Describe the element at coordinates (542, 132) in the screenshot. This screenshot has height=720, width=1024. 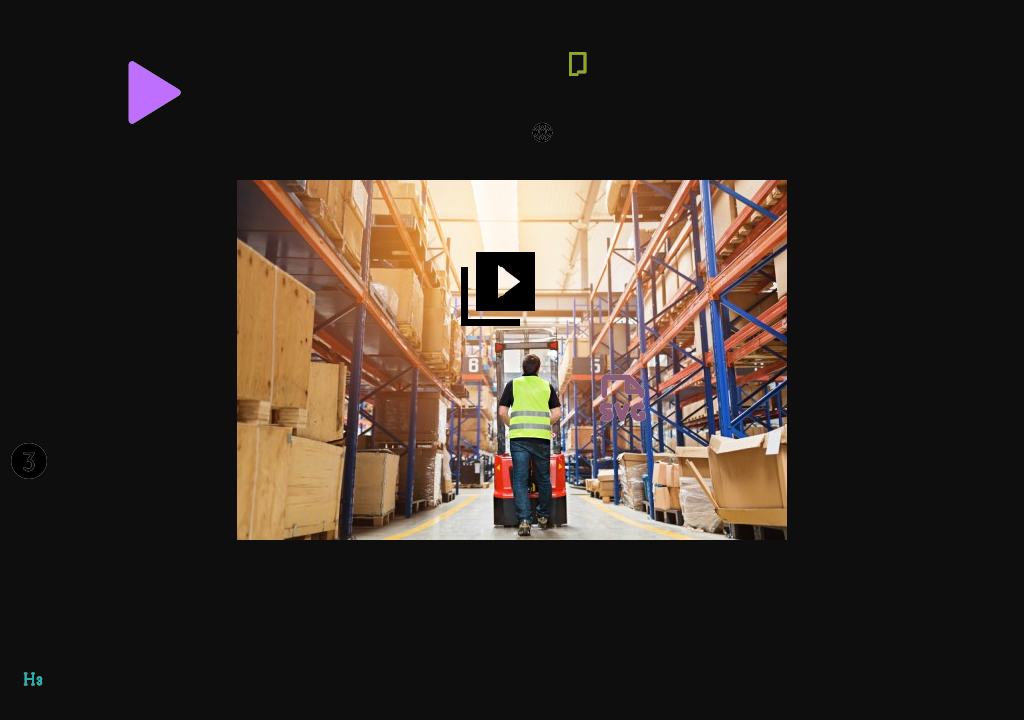
I see `open website or browse the web` at that location.